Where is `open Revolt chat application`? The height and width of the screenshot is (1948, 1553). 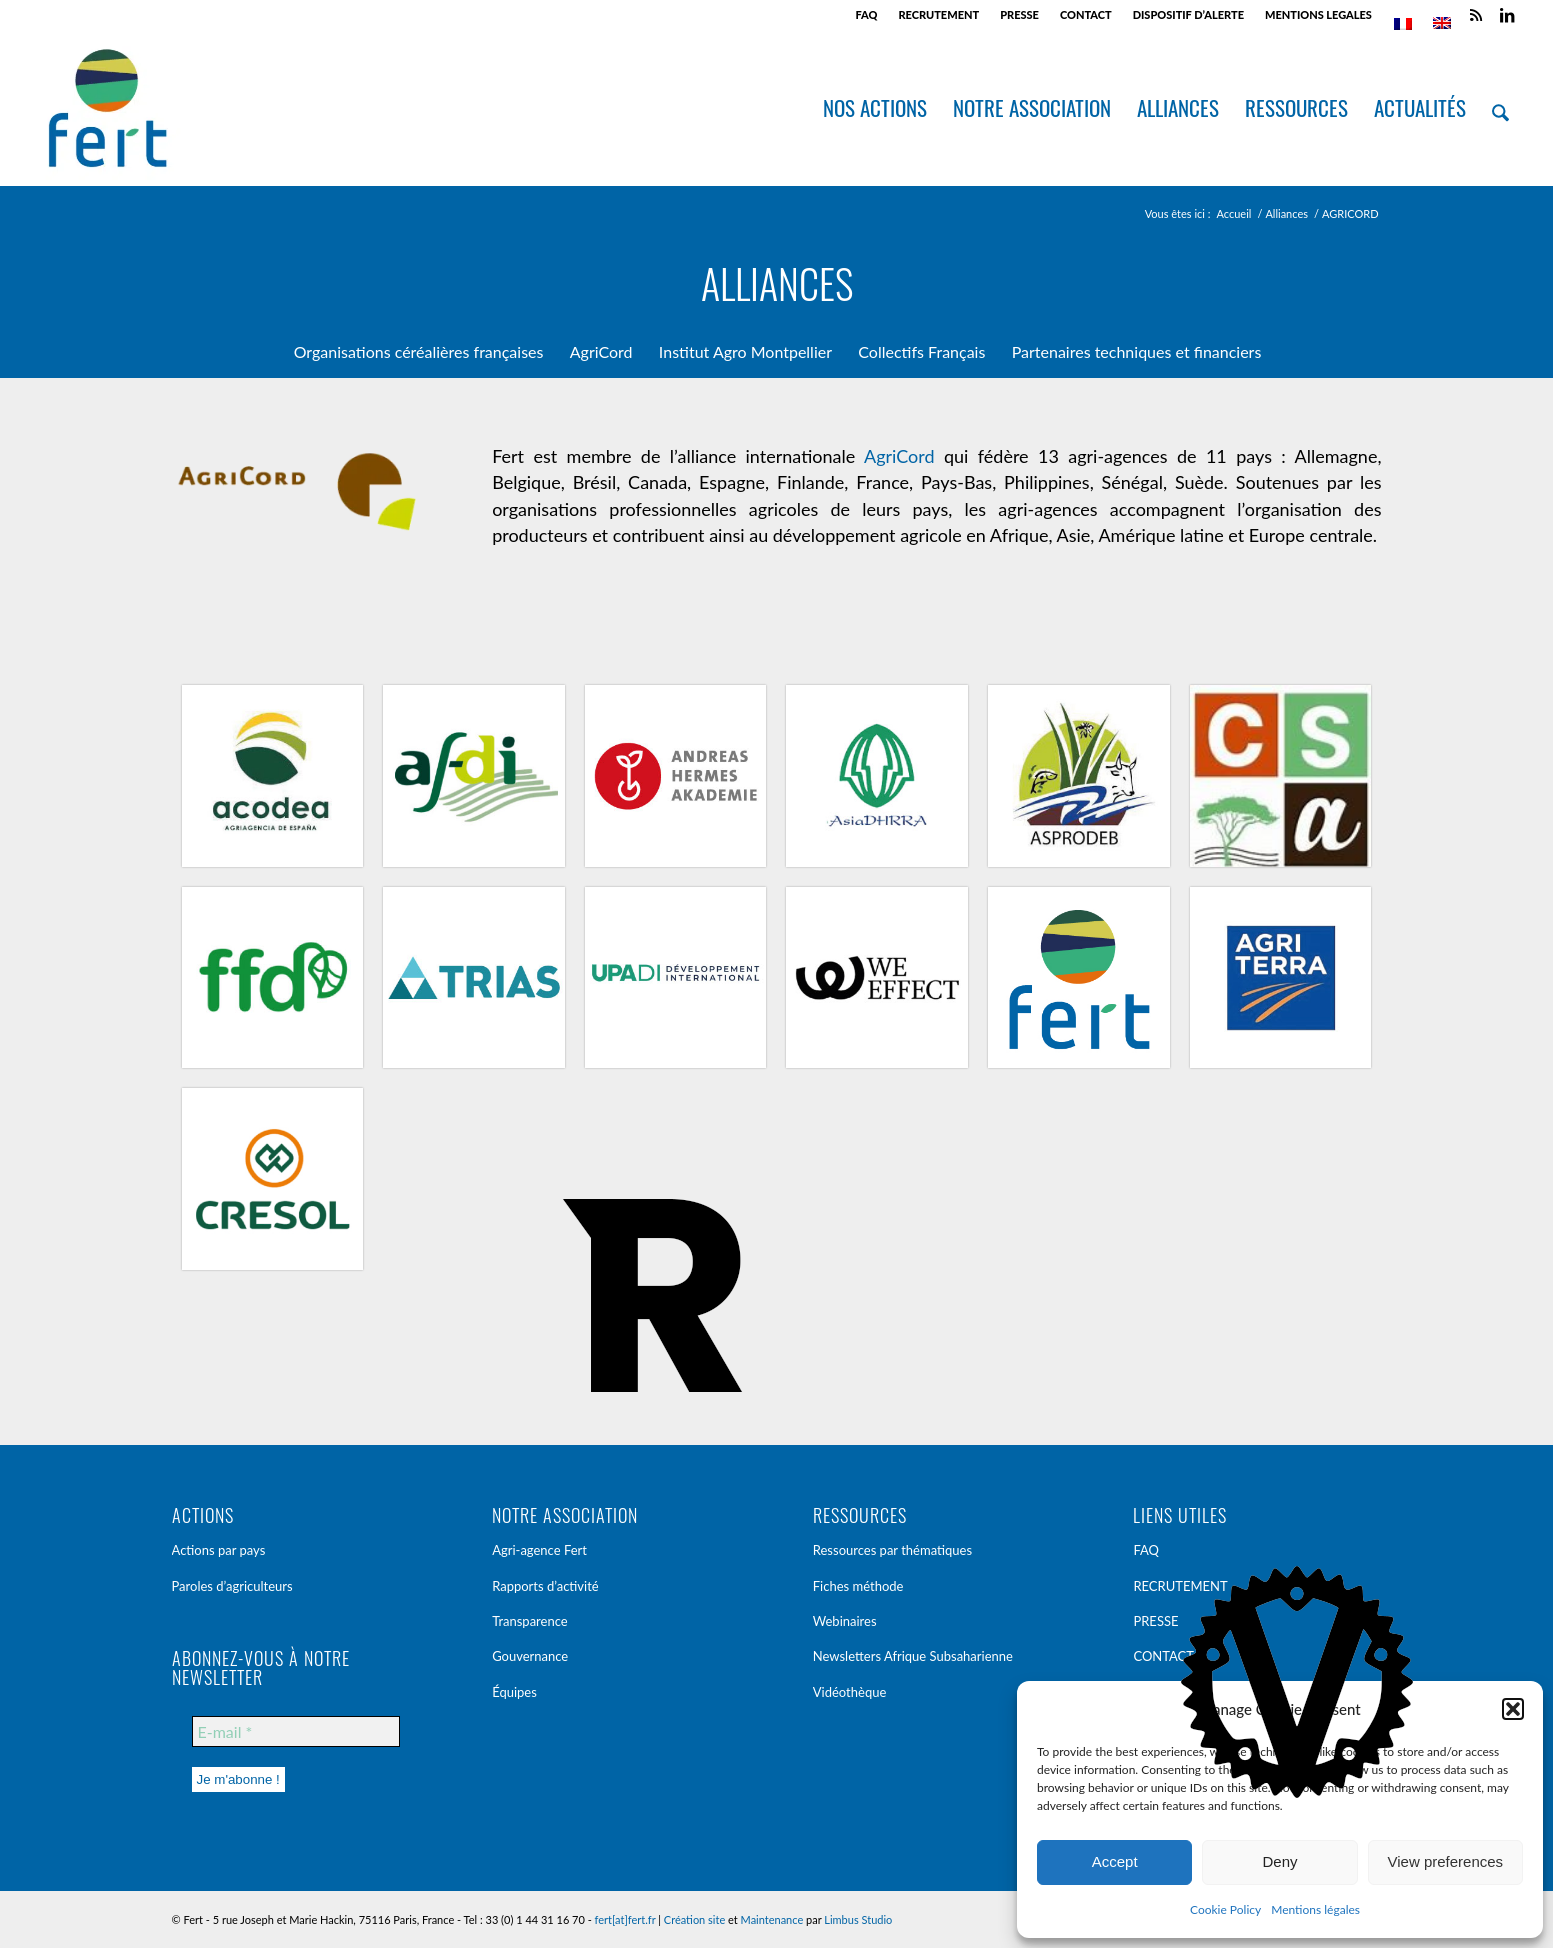 open Revolt chat application is located at coordinates (652, 1295).